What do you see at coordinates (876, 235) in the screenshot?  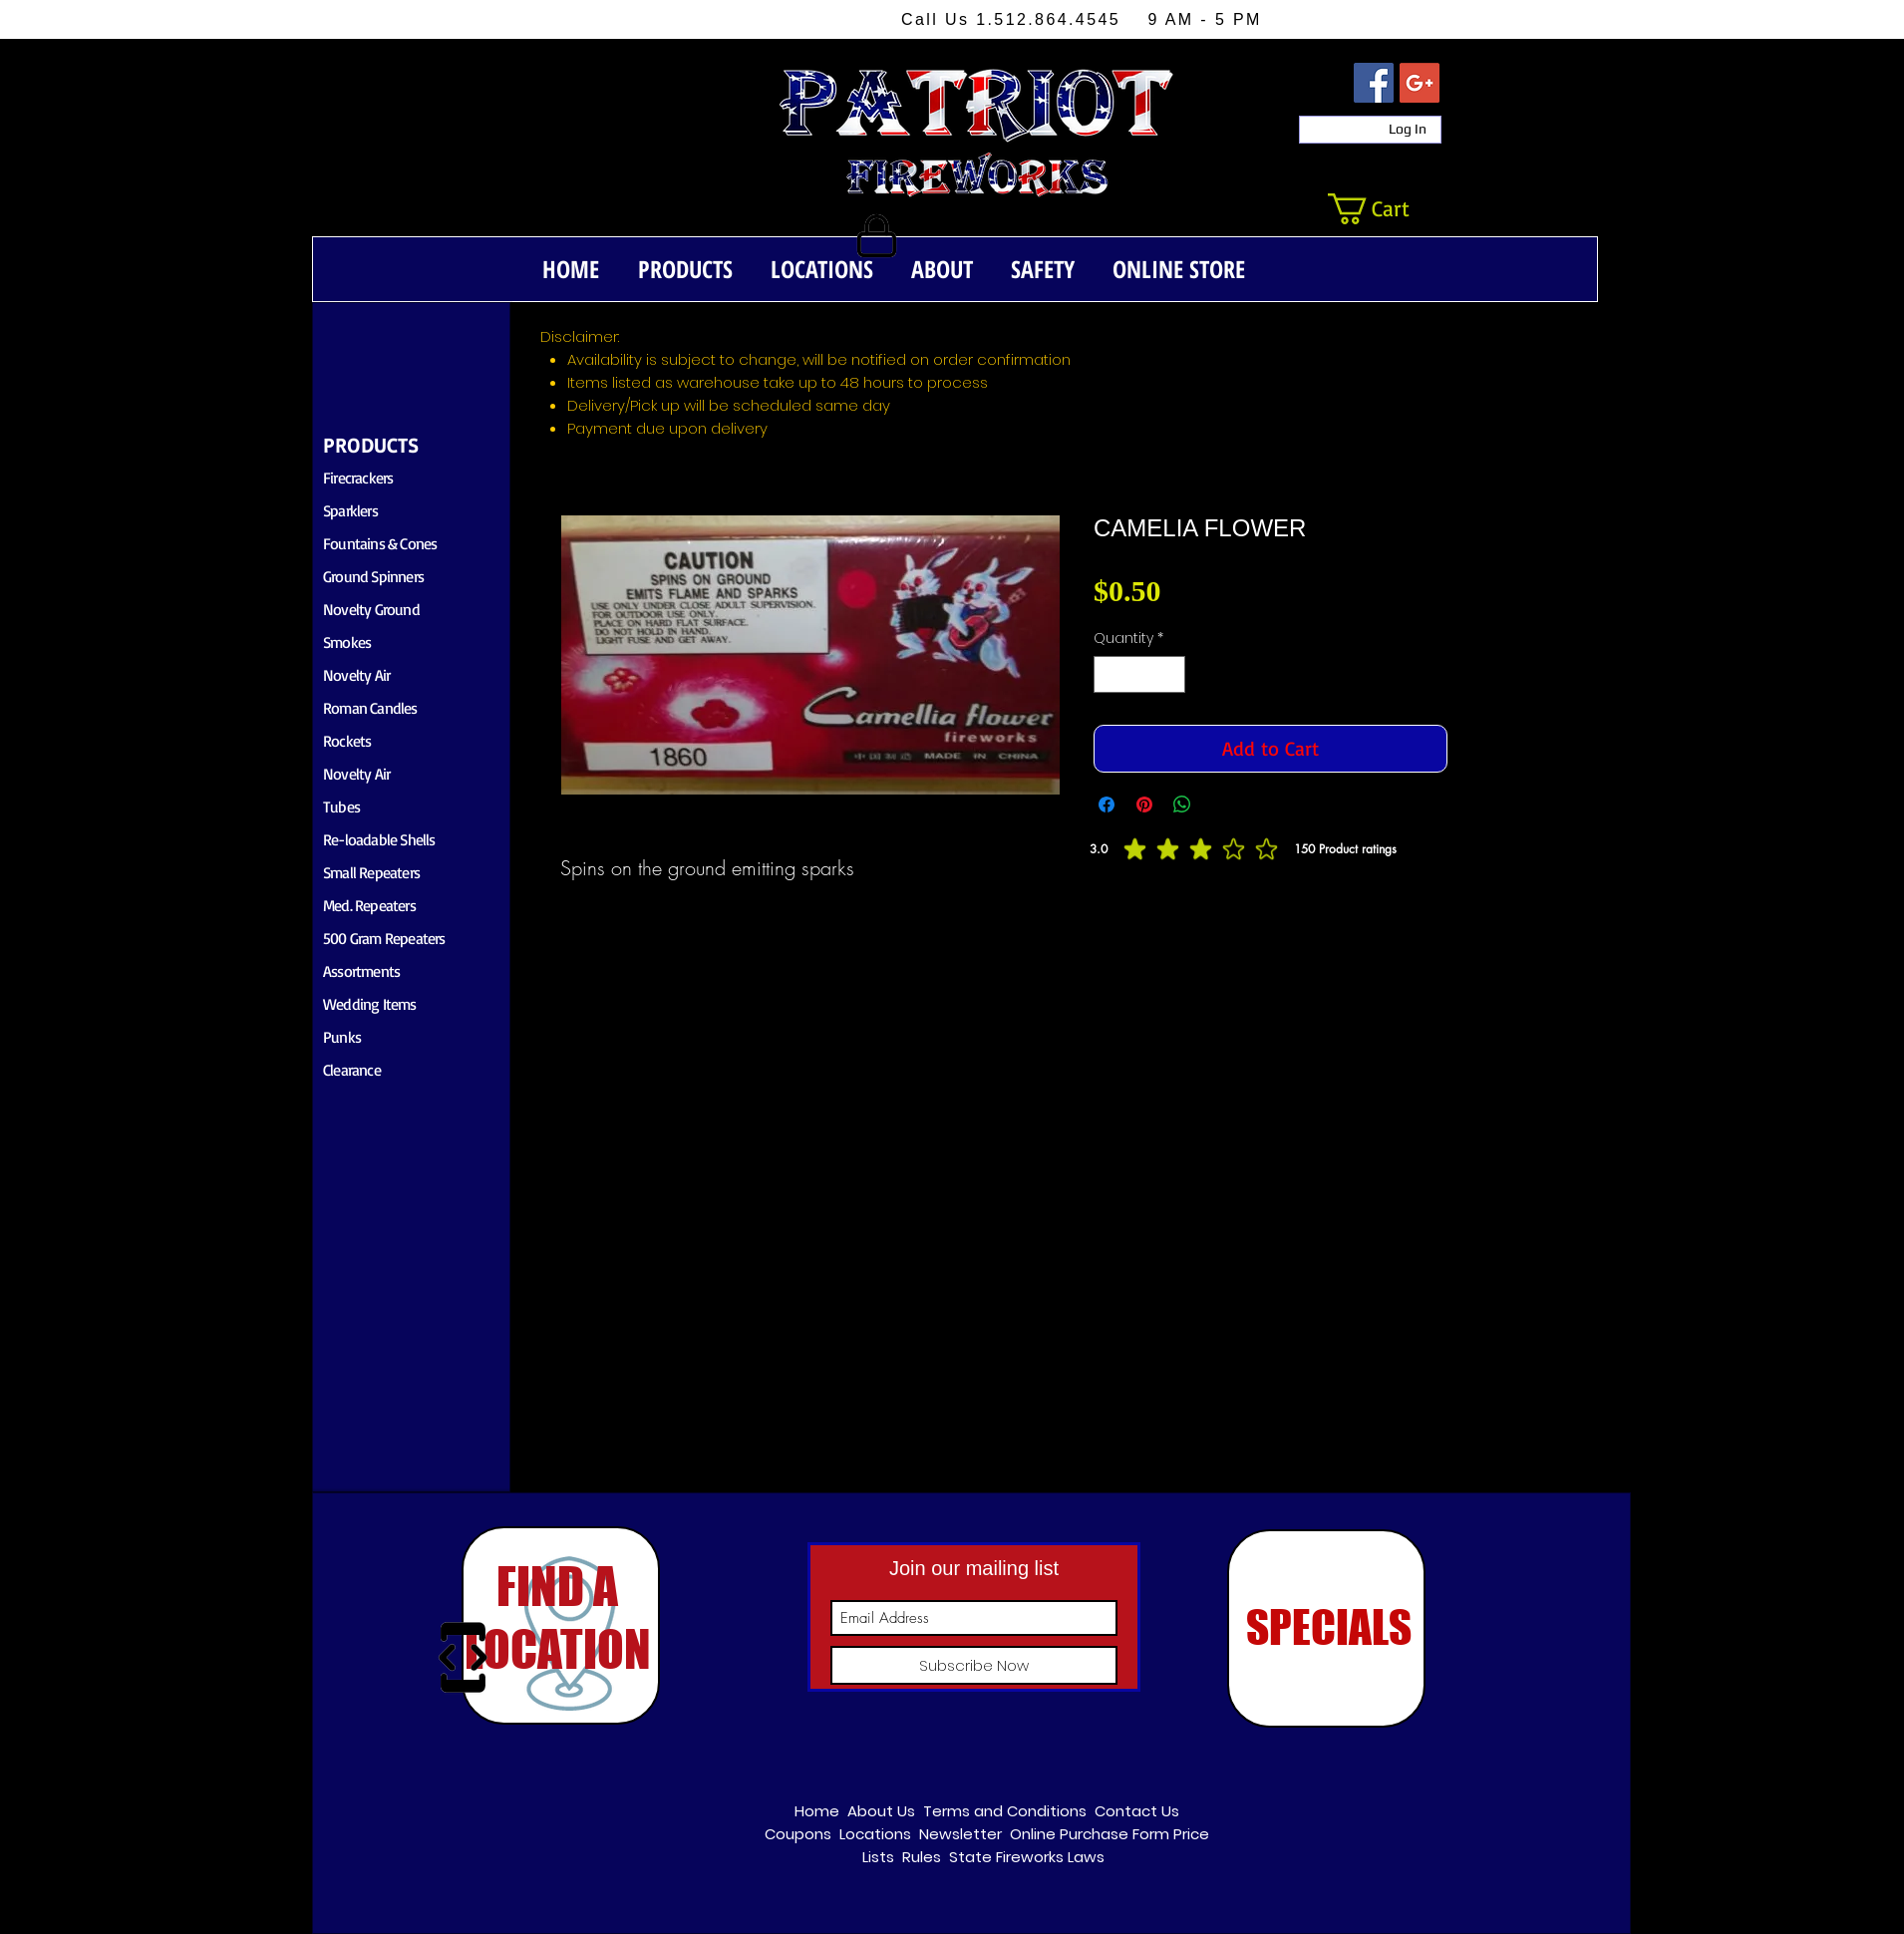 I see `lock or secure this item` at bounding box center [876, 235].